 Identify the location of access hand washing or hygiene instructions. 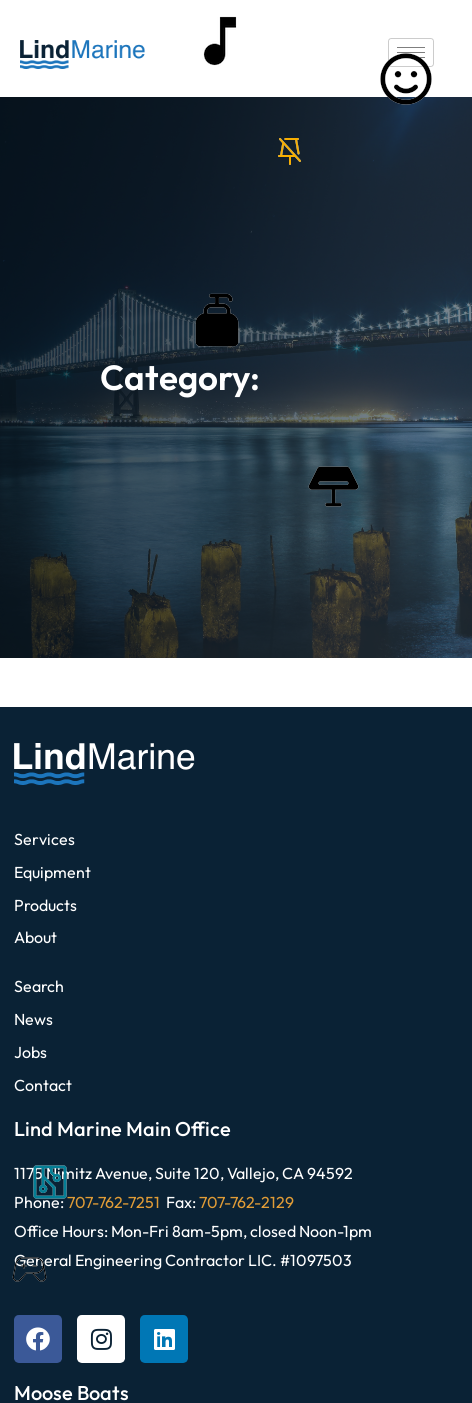
(217, 321).